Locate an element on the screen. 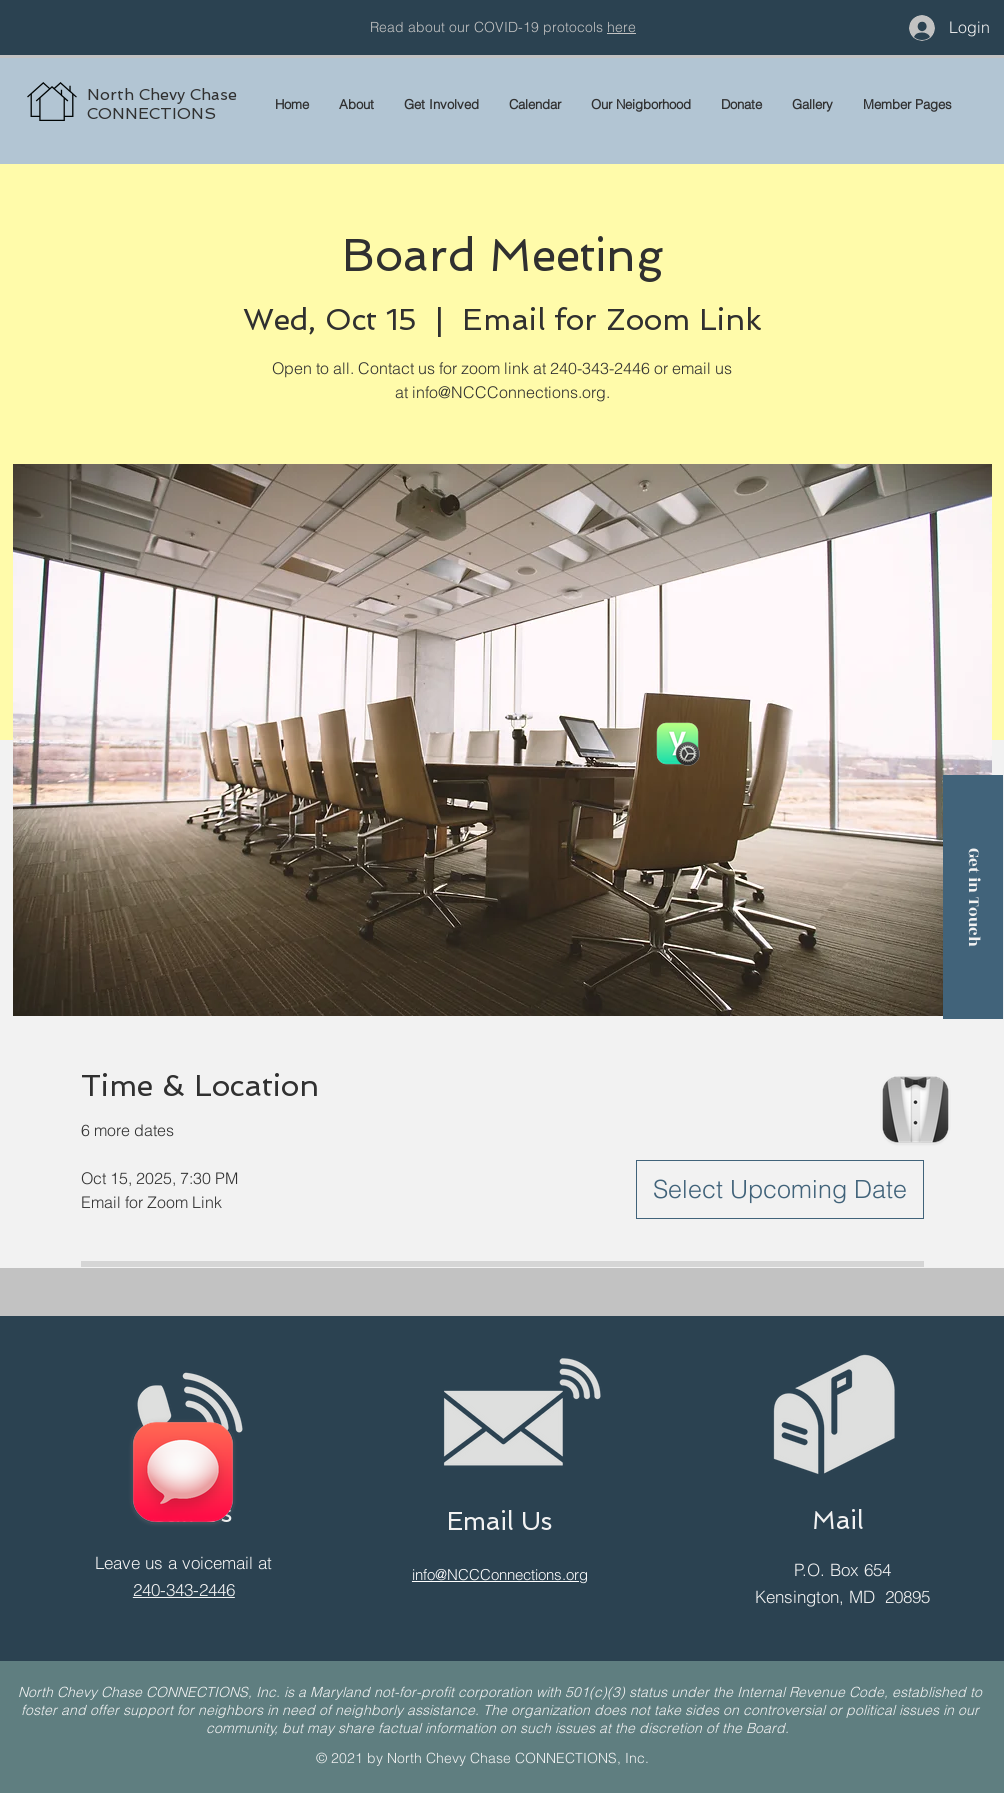  open theme configuration settings is located at coordinates (915, 1109).